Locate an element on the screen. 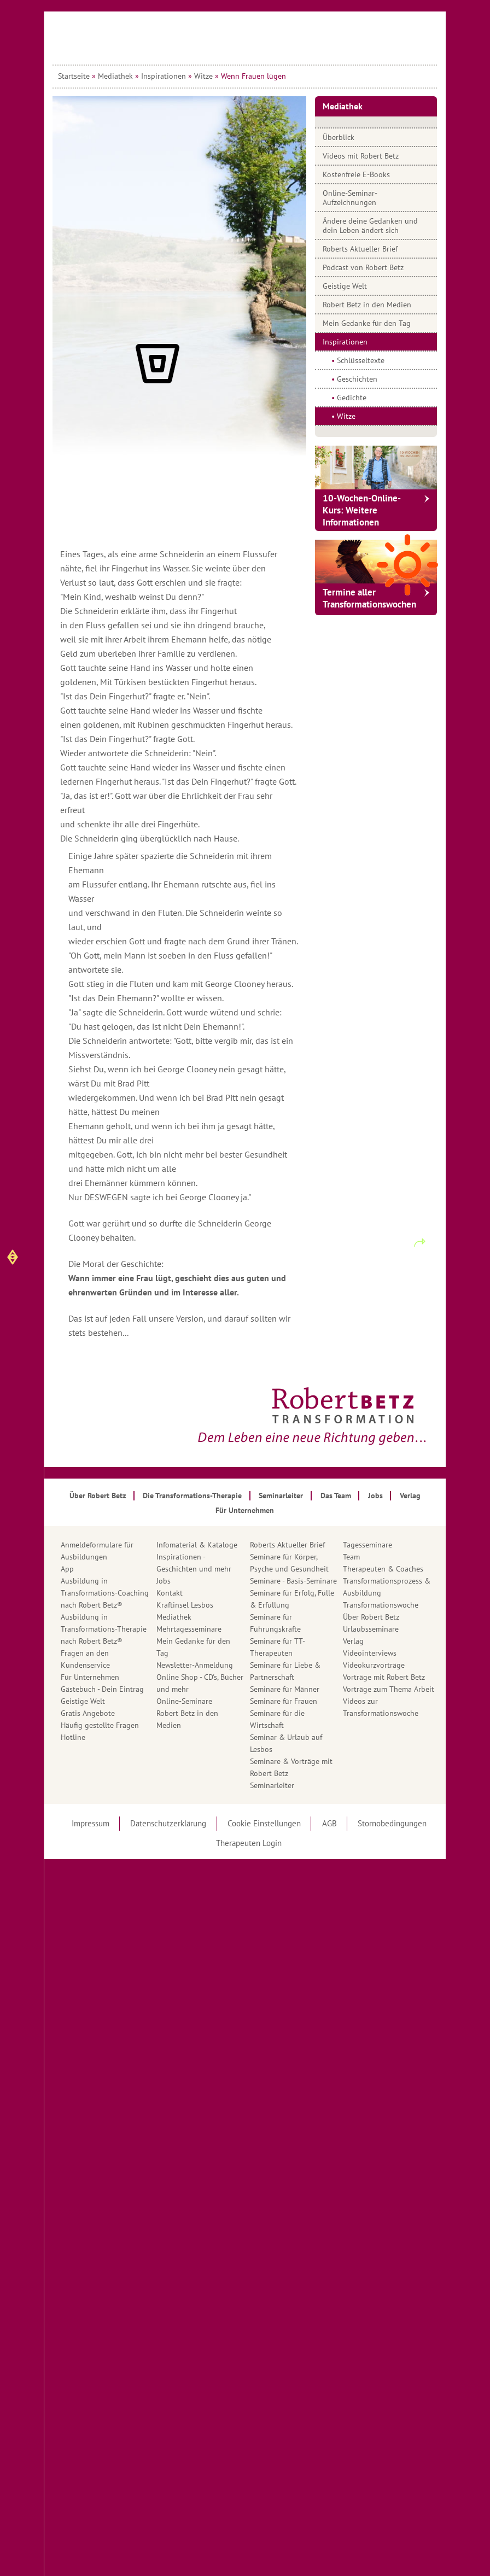 This screenshot has width=490, height=2576. view ethereum wallet balance is located at coordinates (13, 1257).